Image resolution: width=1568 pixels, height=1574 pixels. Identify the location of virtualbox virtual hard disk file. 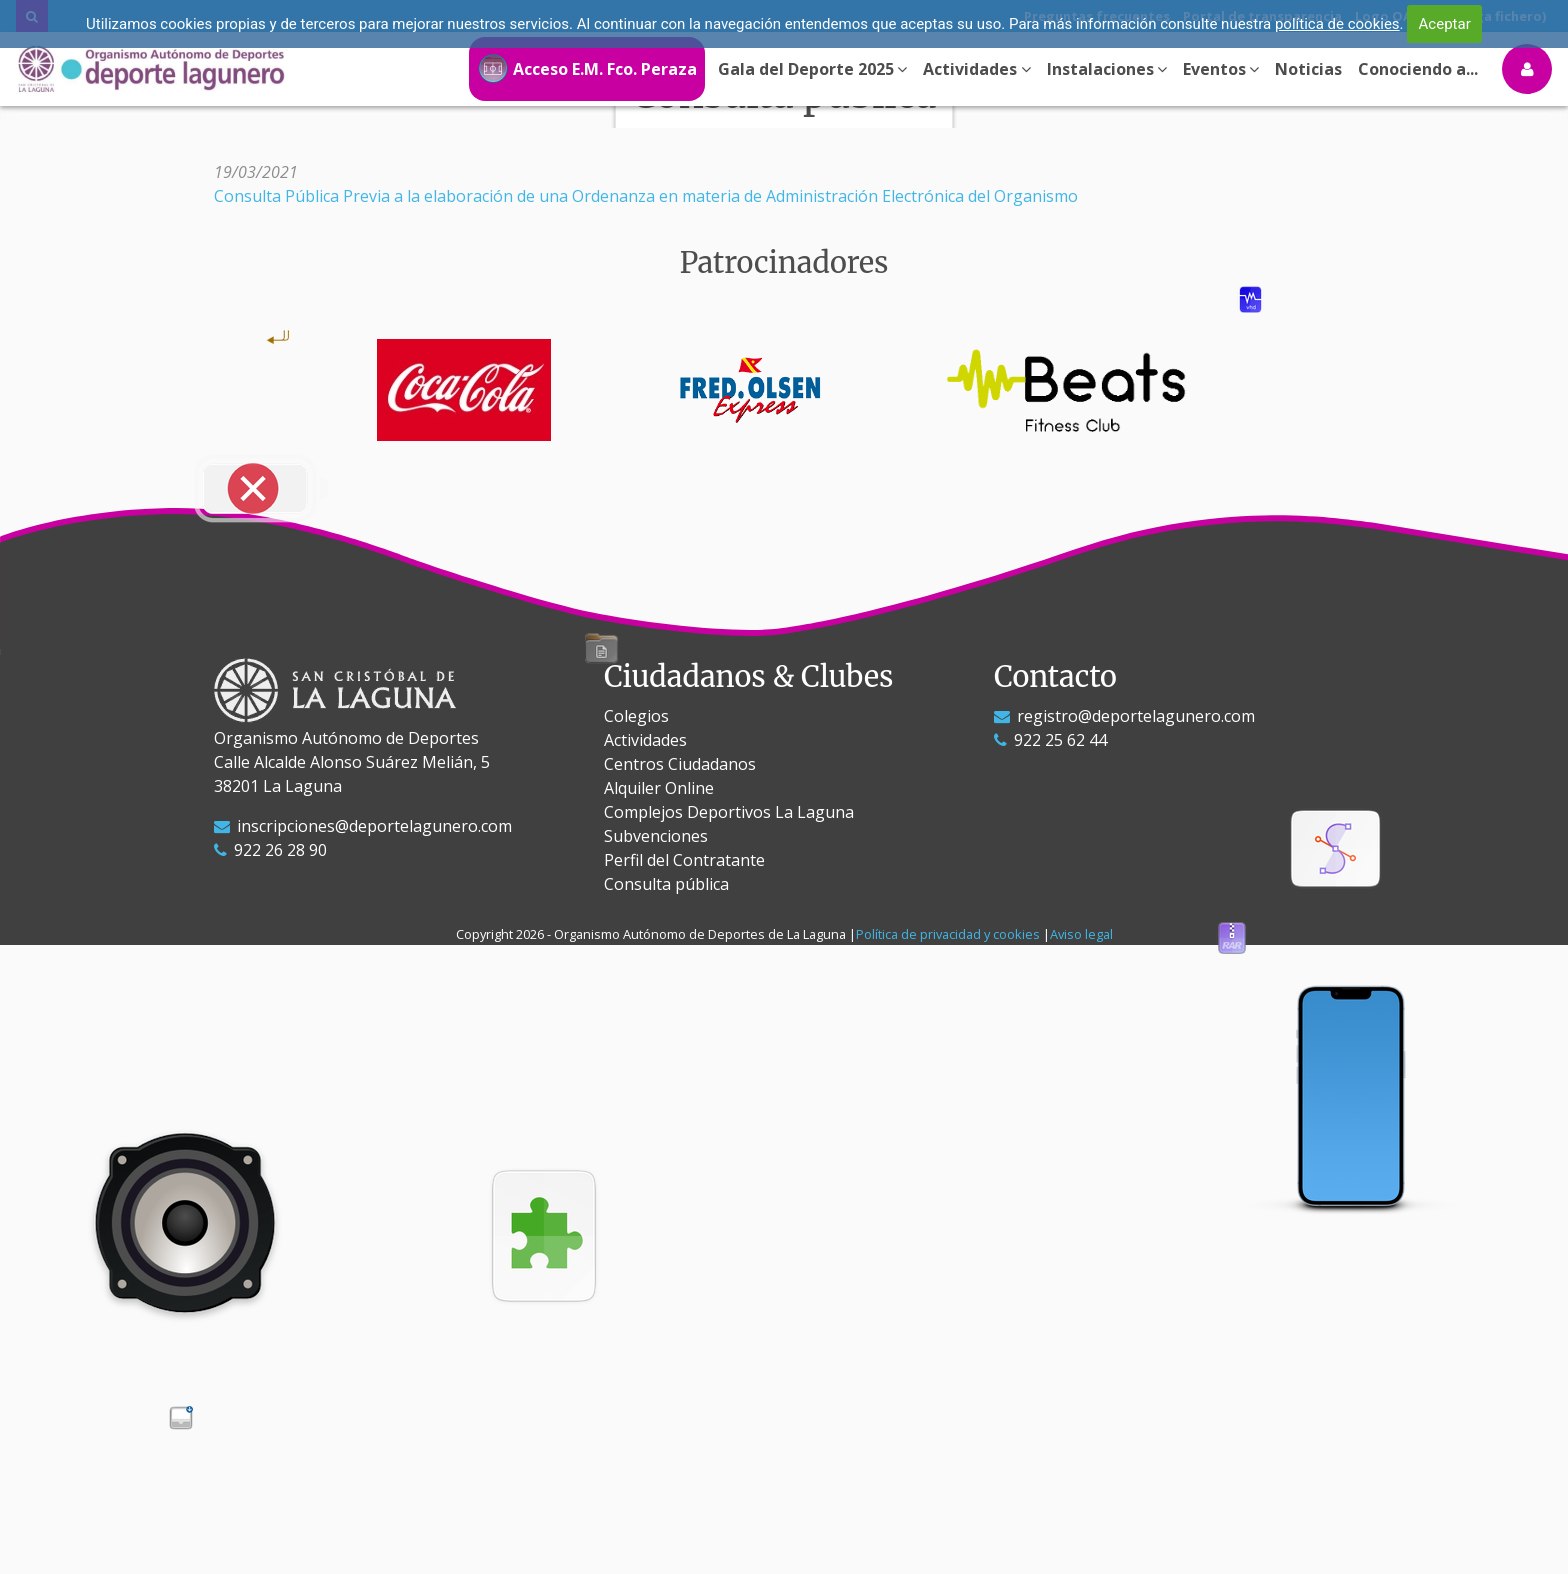
(1250, 299).